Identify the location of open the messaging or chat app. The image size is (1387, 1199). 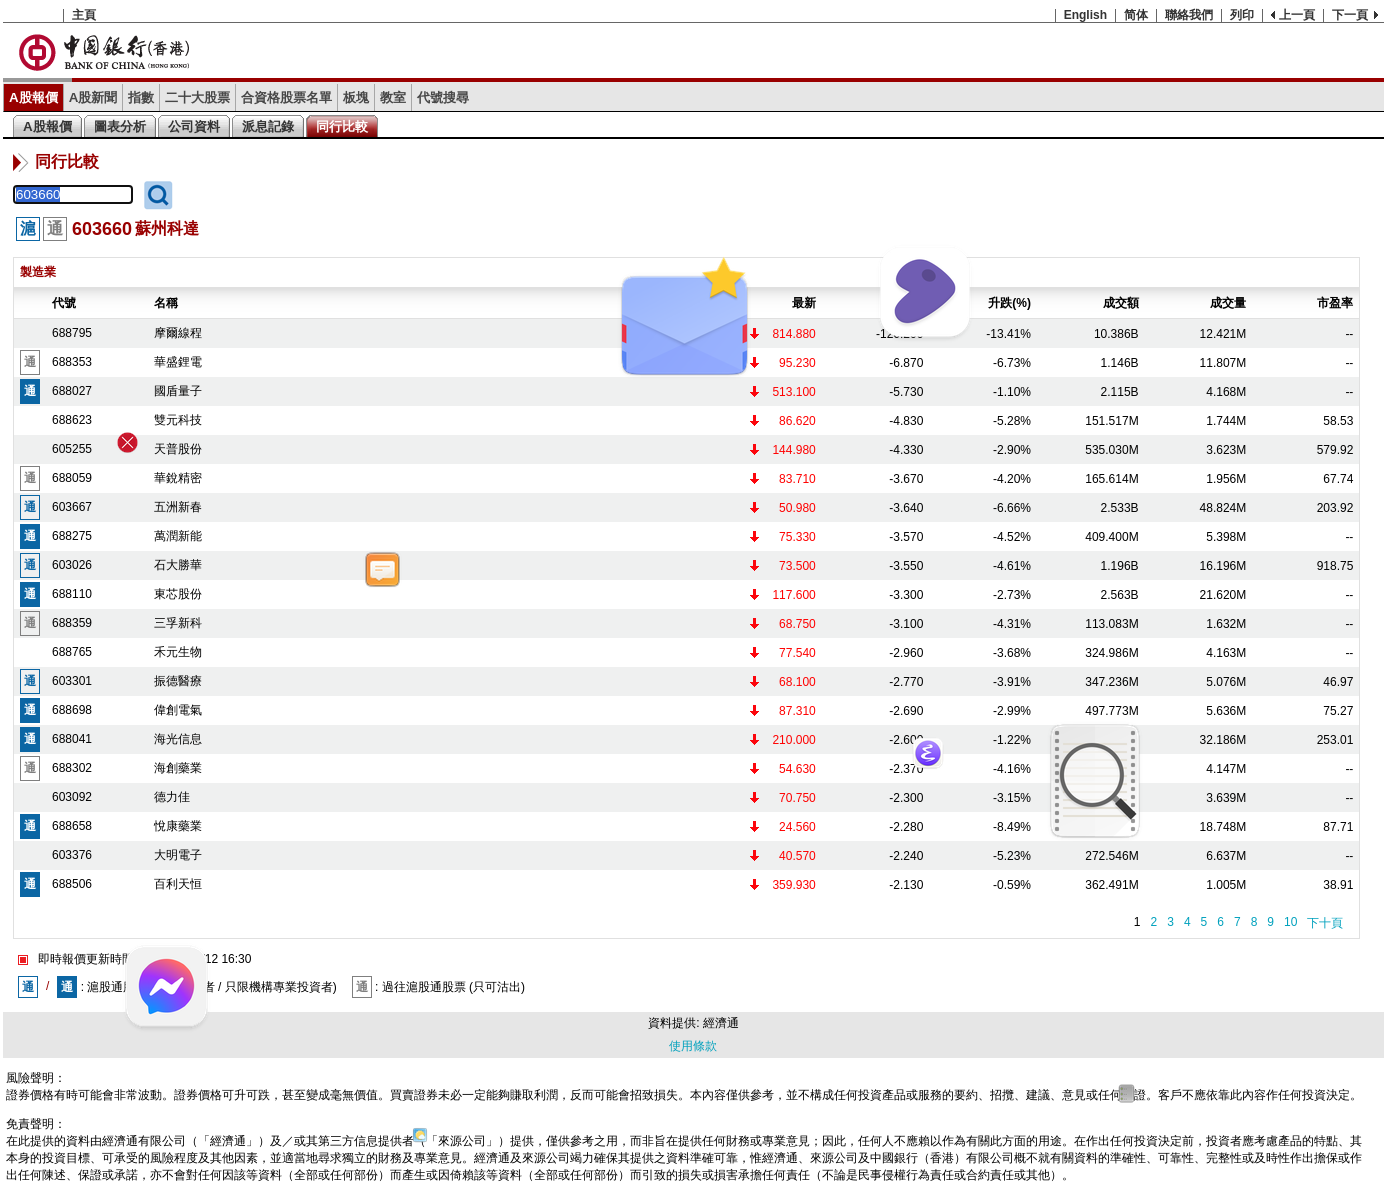
(382, 569).